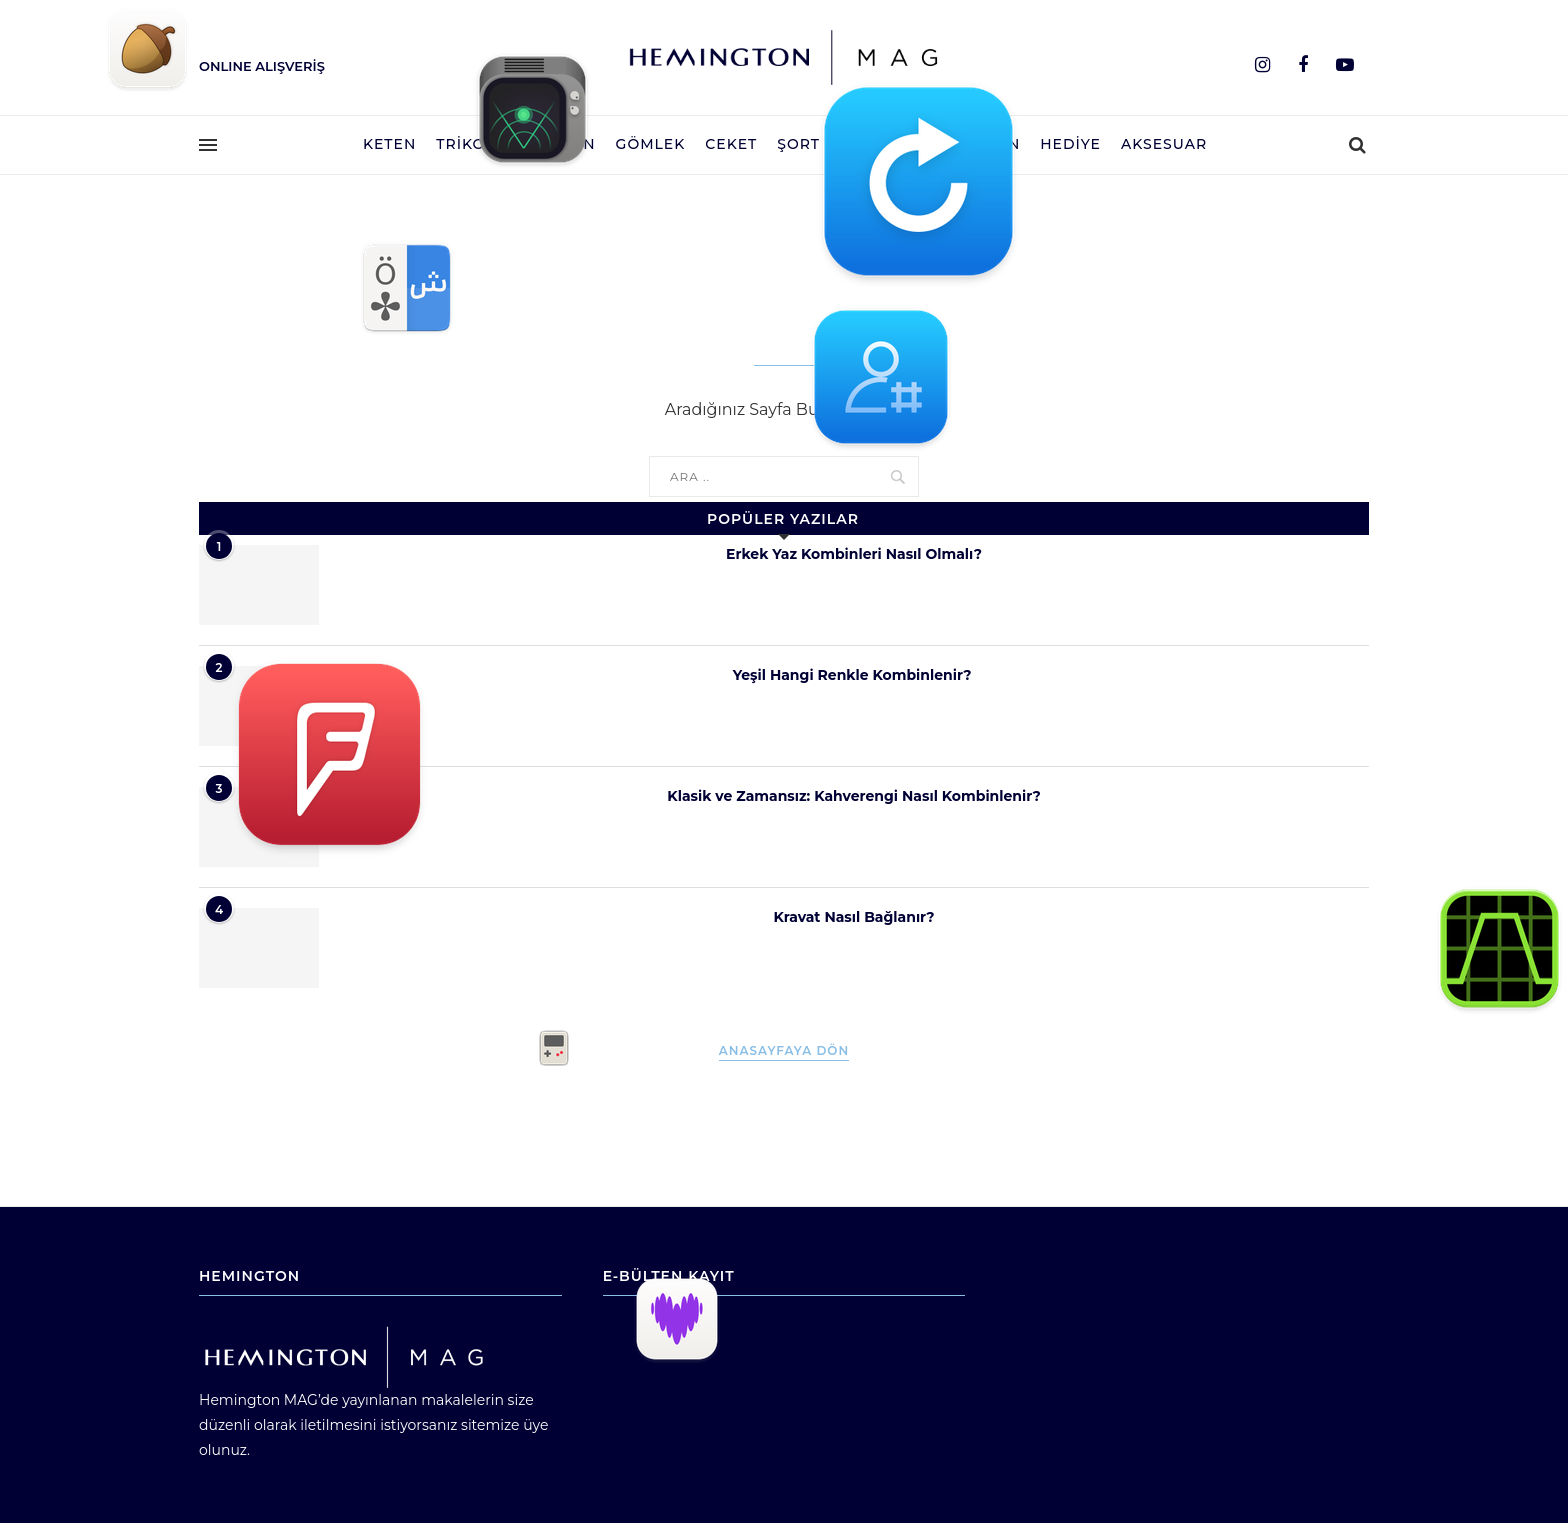  What do you see at coordinates (918, 181) in the screenshot?
I see `restart the system or application` at bounding box center [918, 181].